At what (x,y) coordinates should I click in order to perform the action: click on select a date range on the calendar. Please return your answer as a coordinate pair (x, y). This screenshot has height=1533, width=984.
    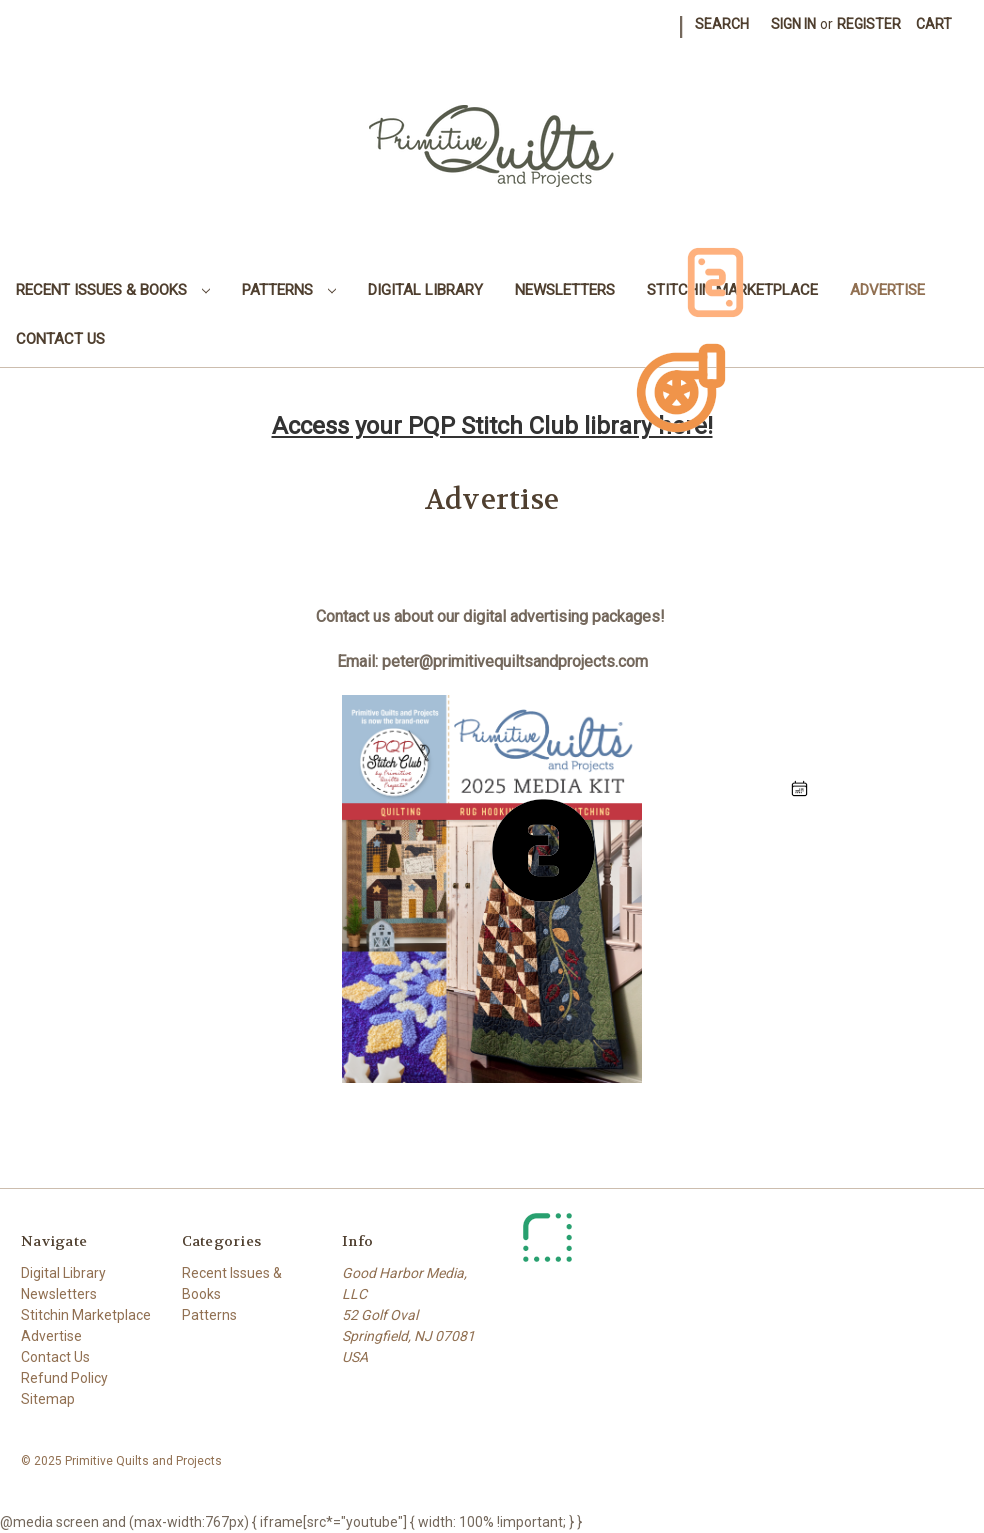
    Looking at the image, I should click on (799, 788).